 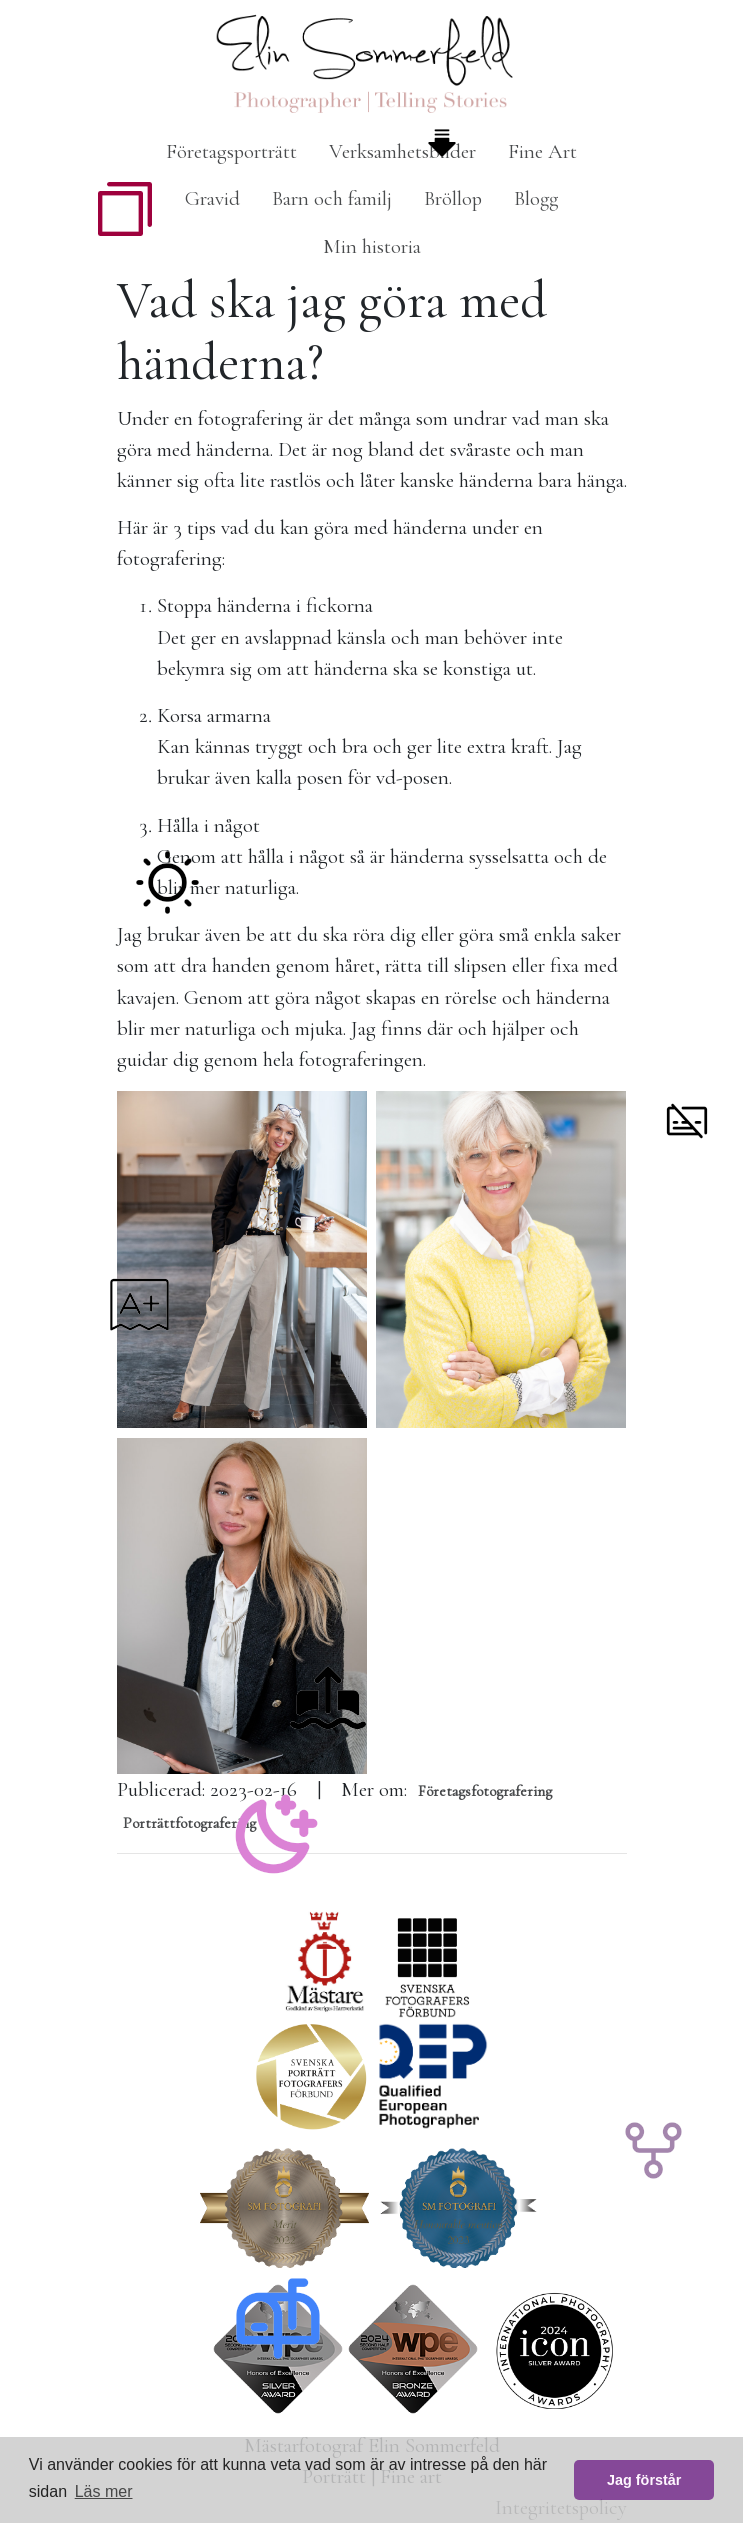 What do you see at coordinates (125, 209) in the screenshot?
I see `copy to clipboard` at bounding box center [125, 209].